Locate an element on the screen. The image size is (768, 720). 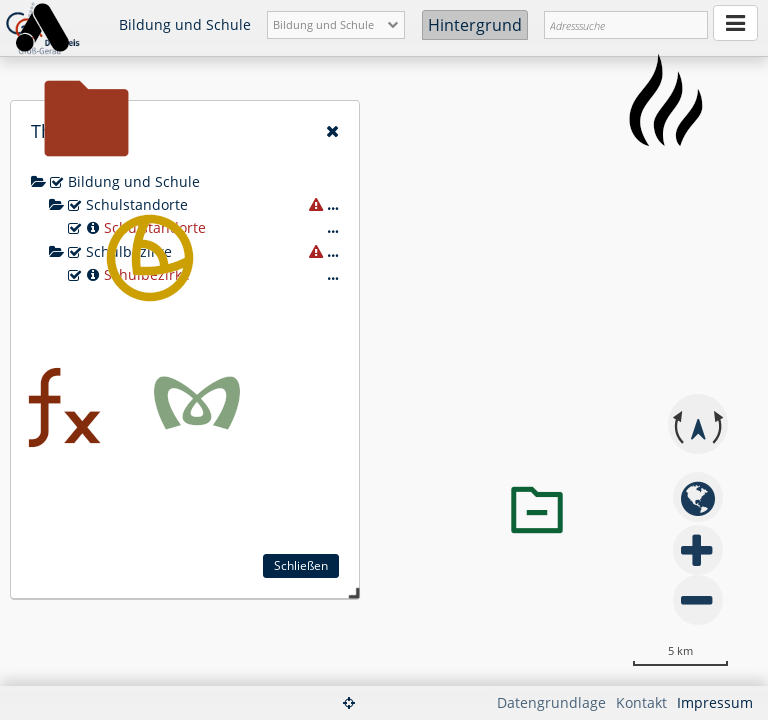
CoreOS logo is located at coordinates (150, 258).